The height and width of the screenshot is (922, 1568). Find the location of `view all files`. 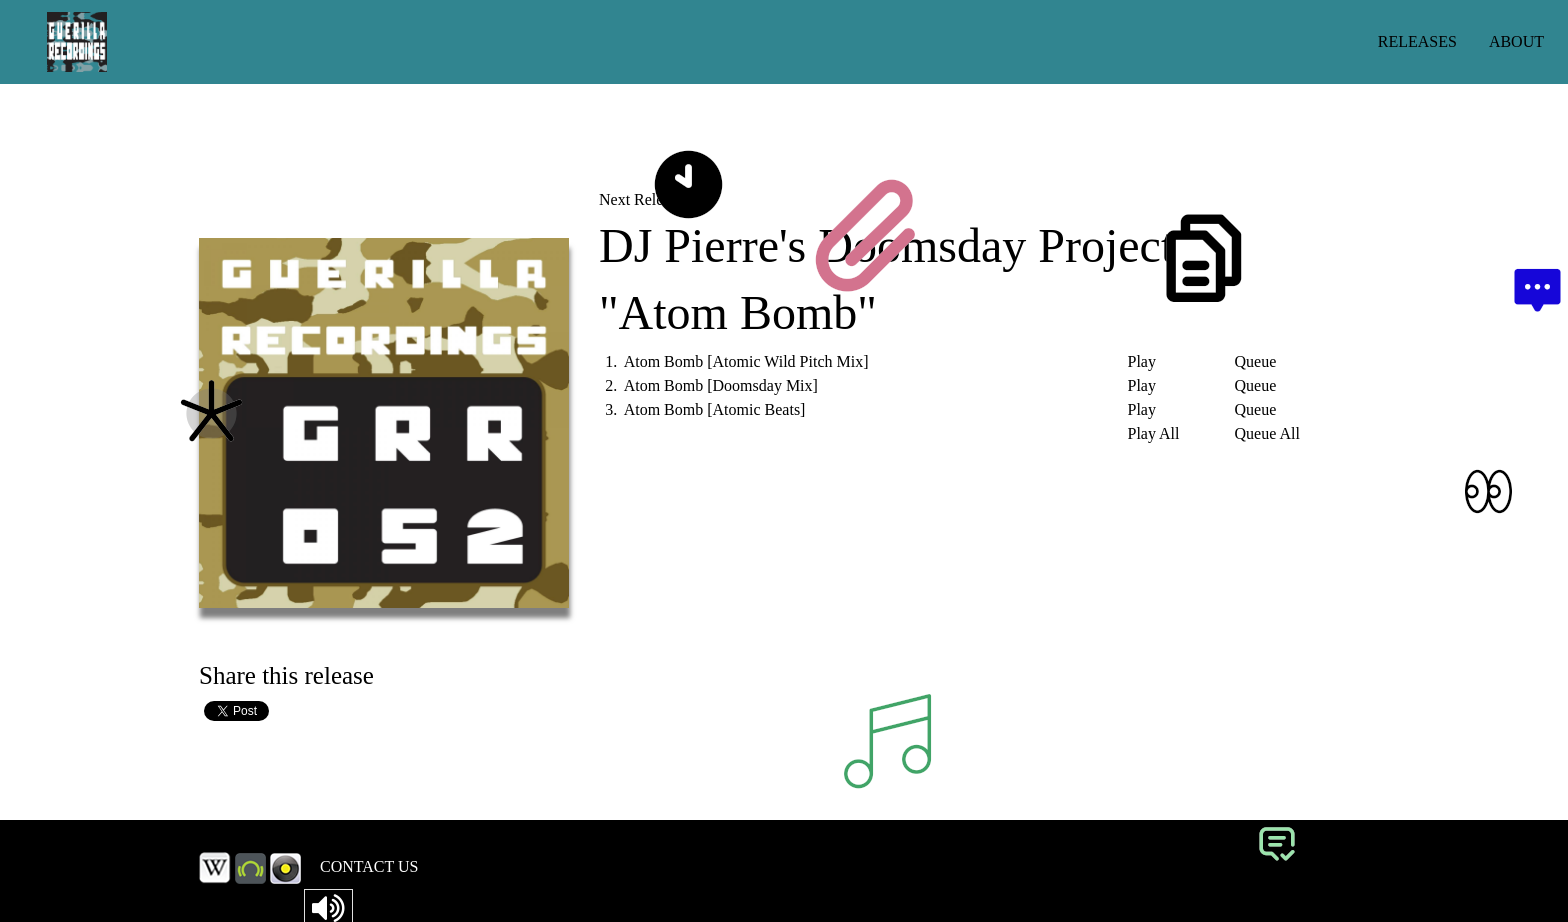

view all files is located at coordinates (1203, 259).